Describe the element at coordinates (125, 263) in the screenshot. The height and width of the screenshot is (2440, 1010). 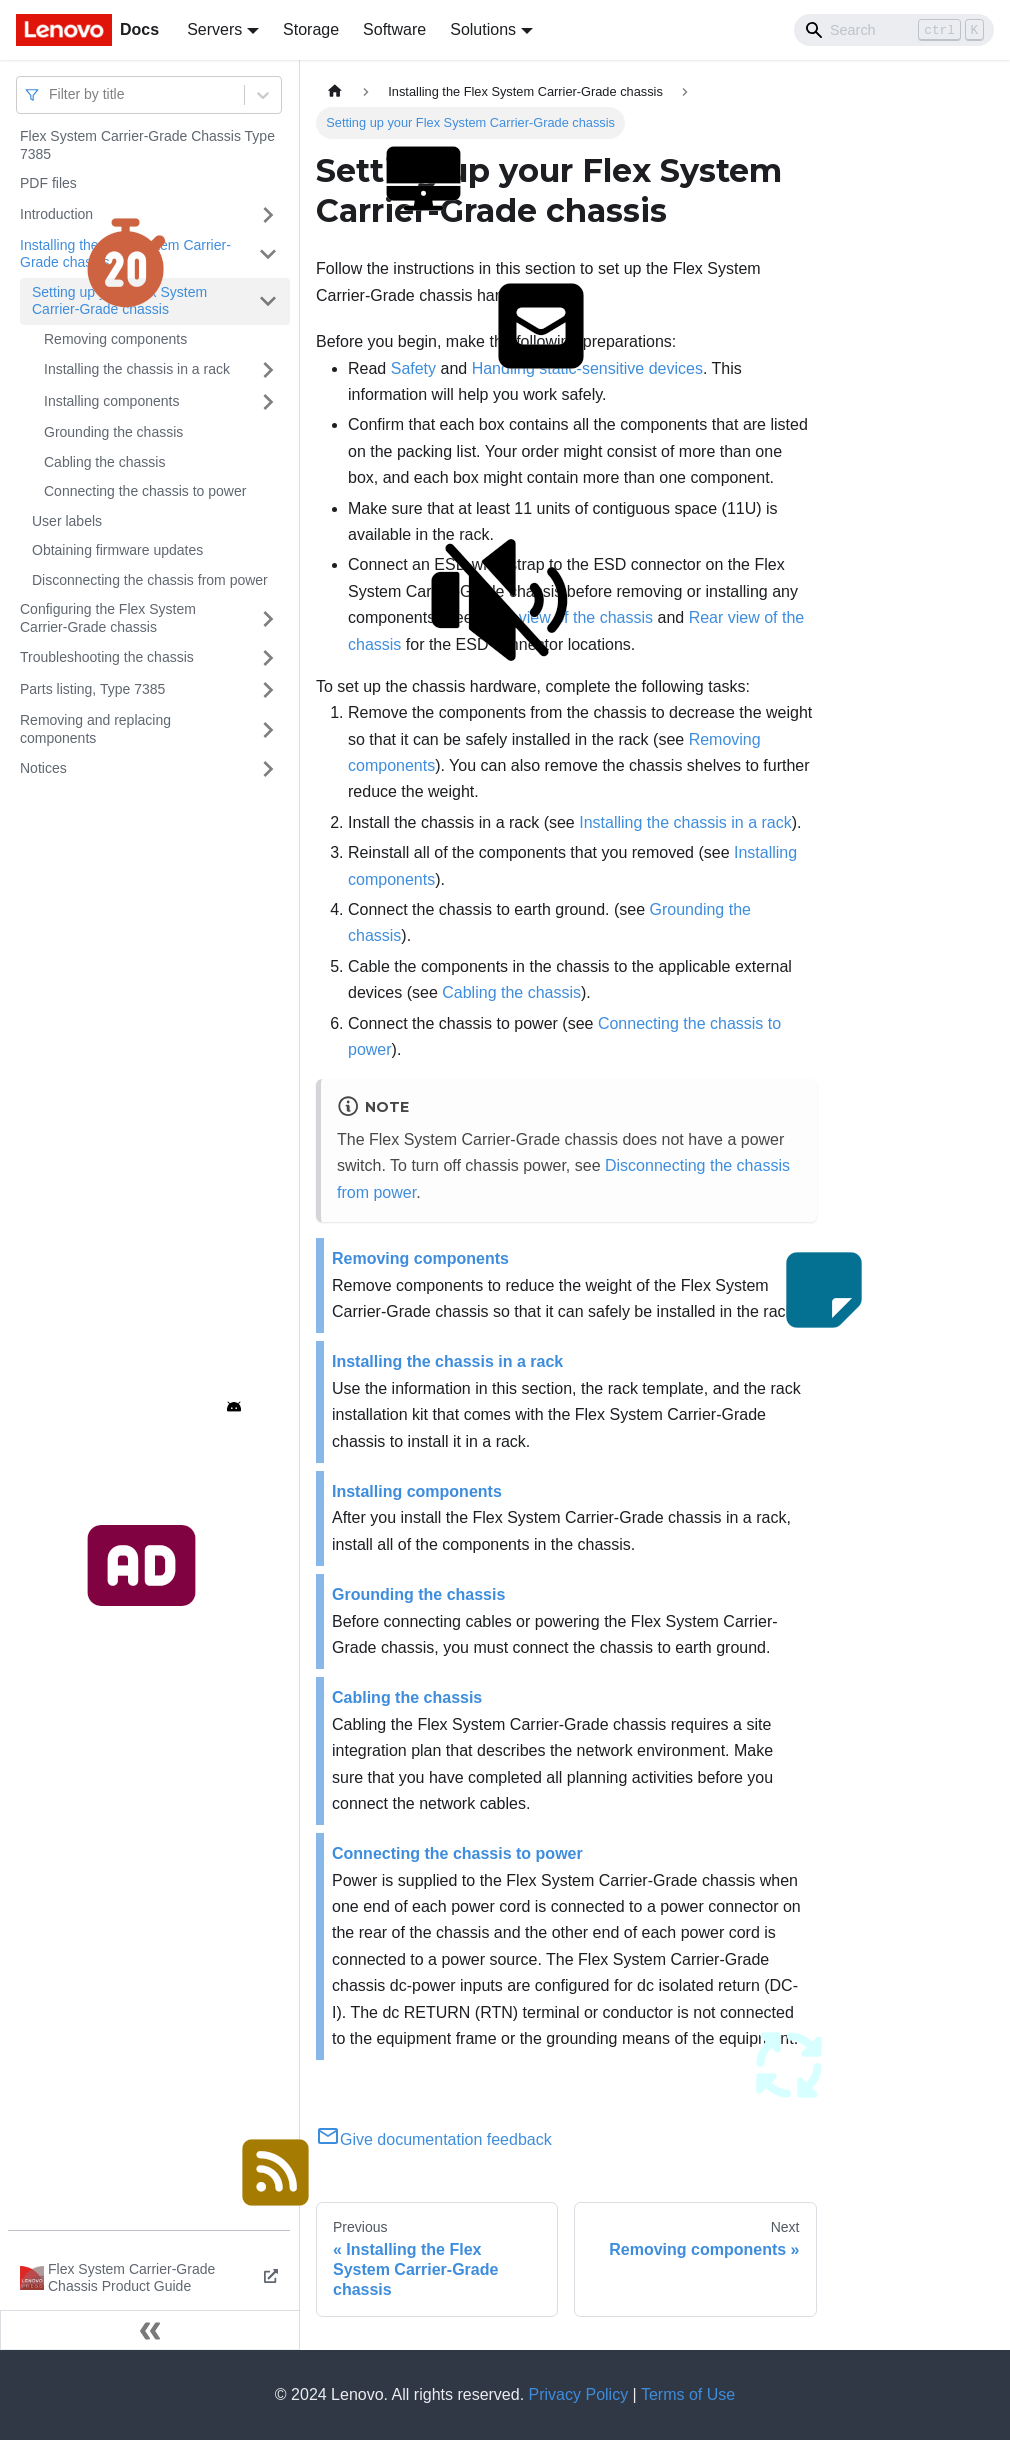
I see `set a 20-second timer` at that location.